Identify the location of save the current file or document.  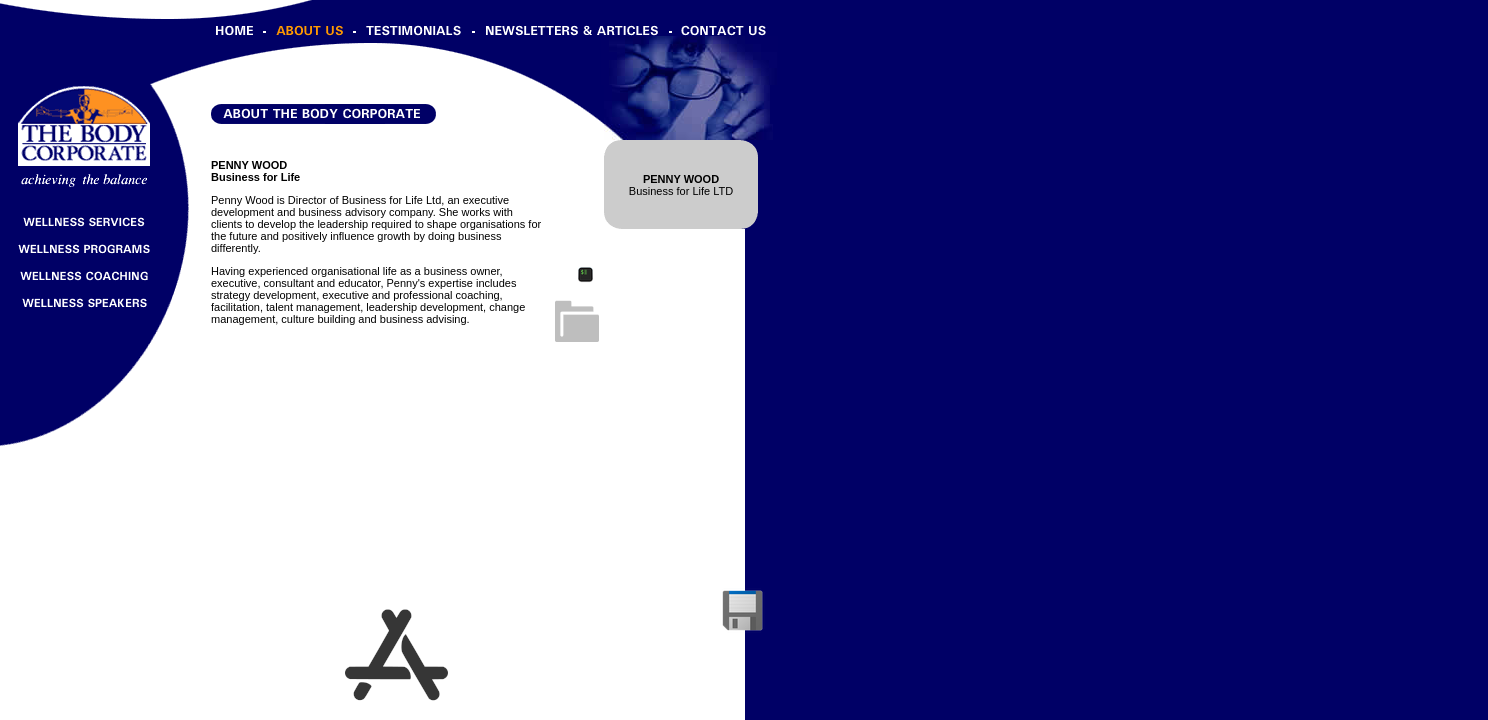
(742, 610).